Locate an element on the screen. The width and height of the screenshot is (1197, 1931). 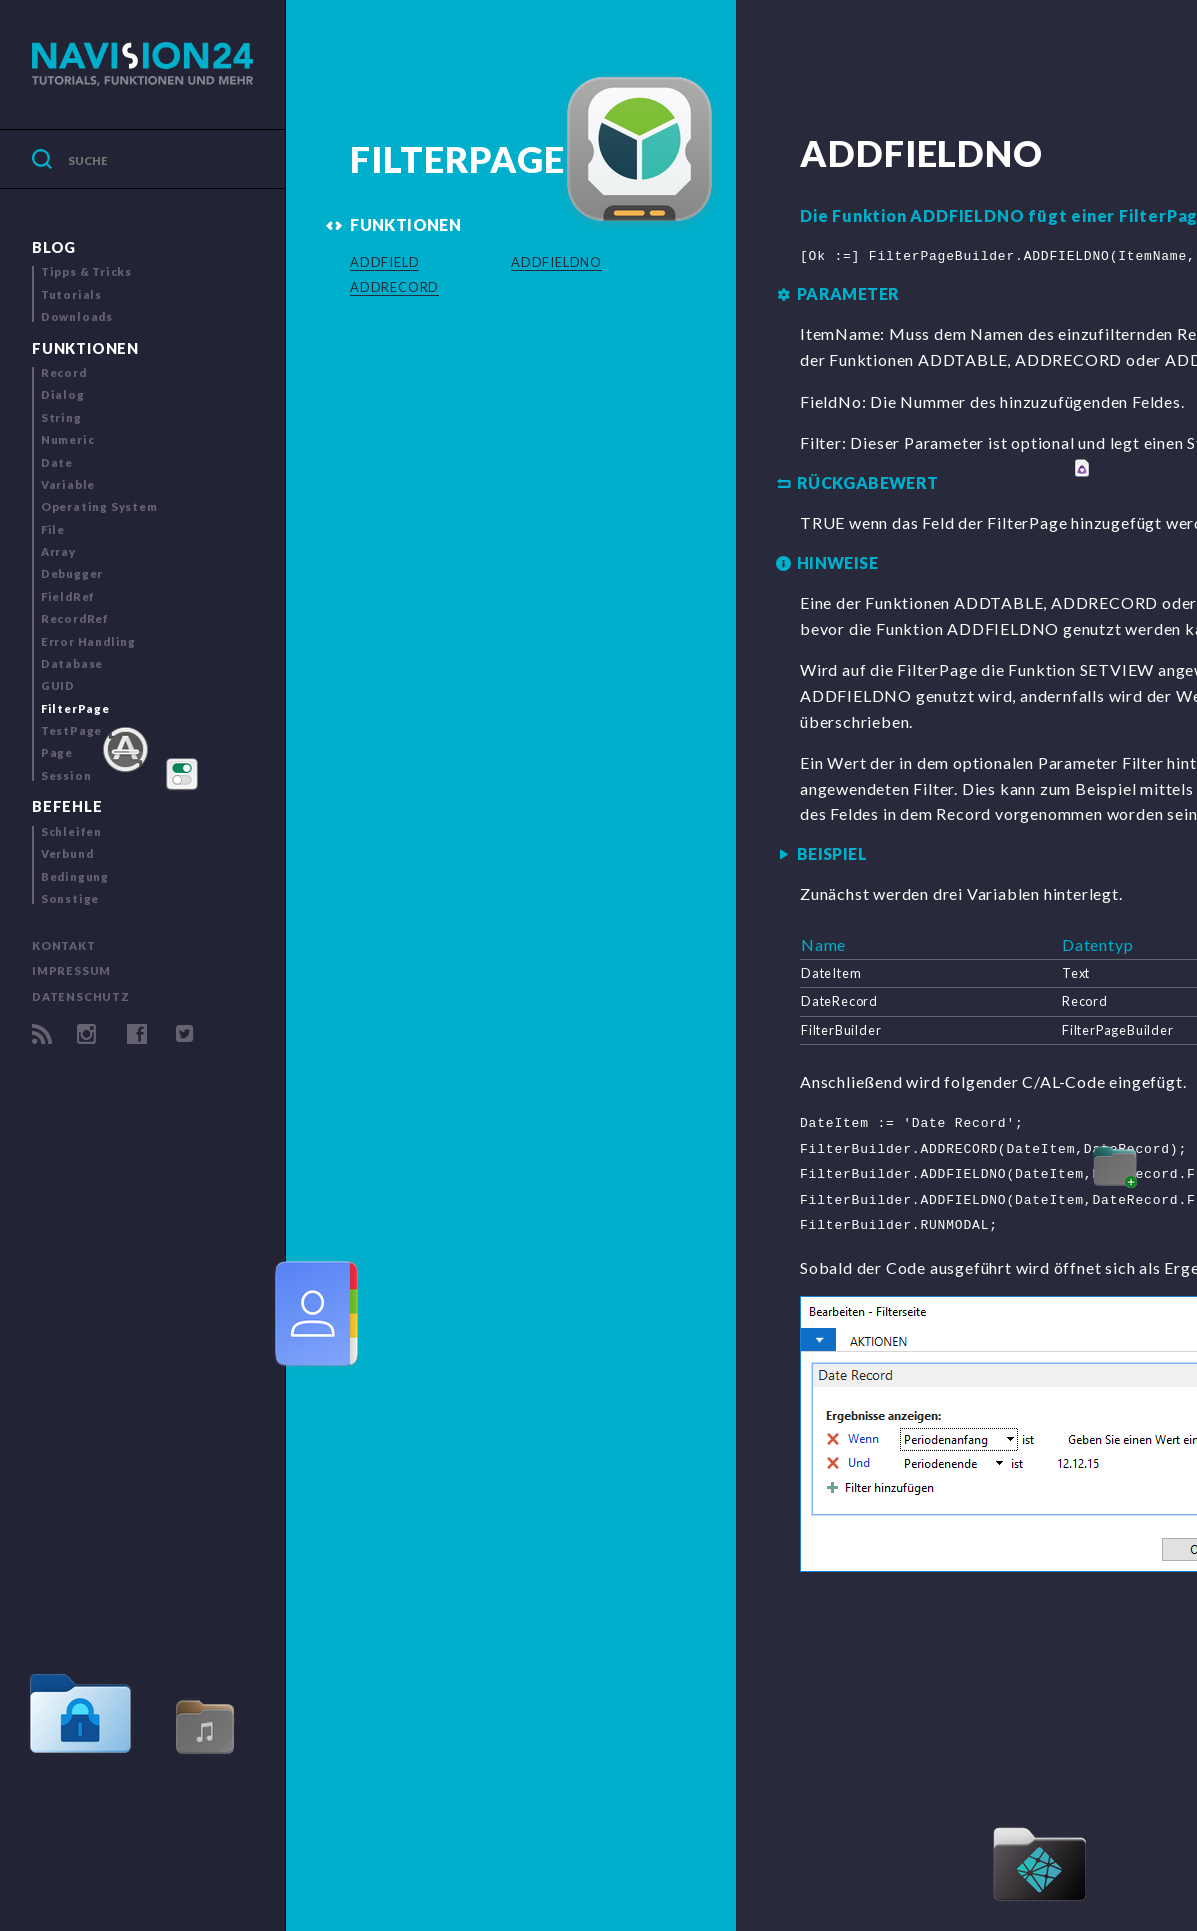
create a new folder is located at coordinates (1115, 1166).